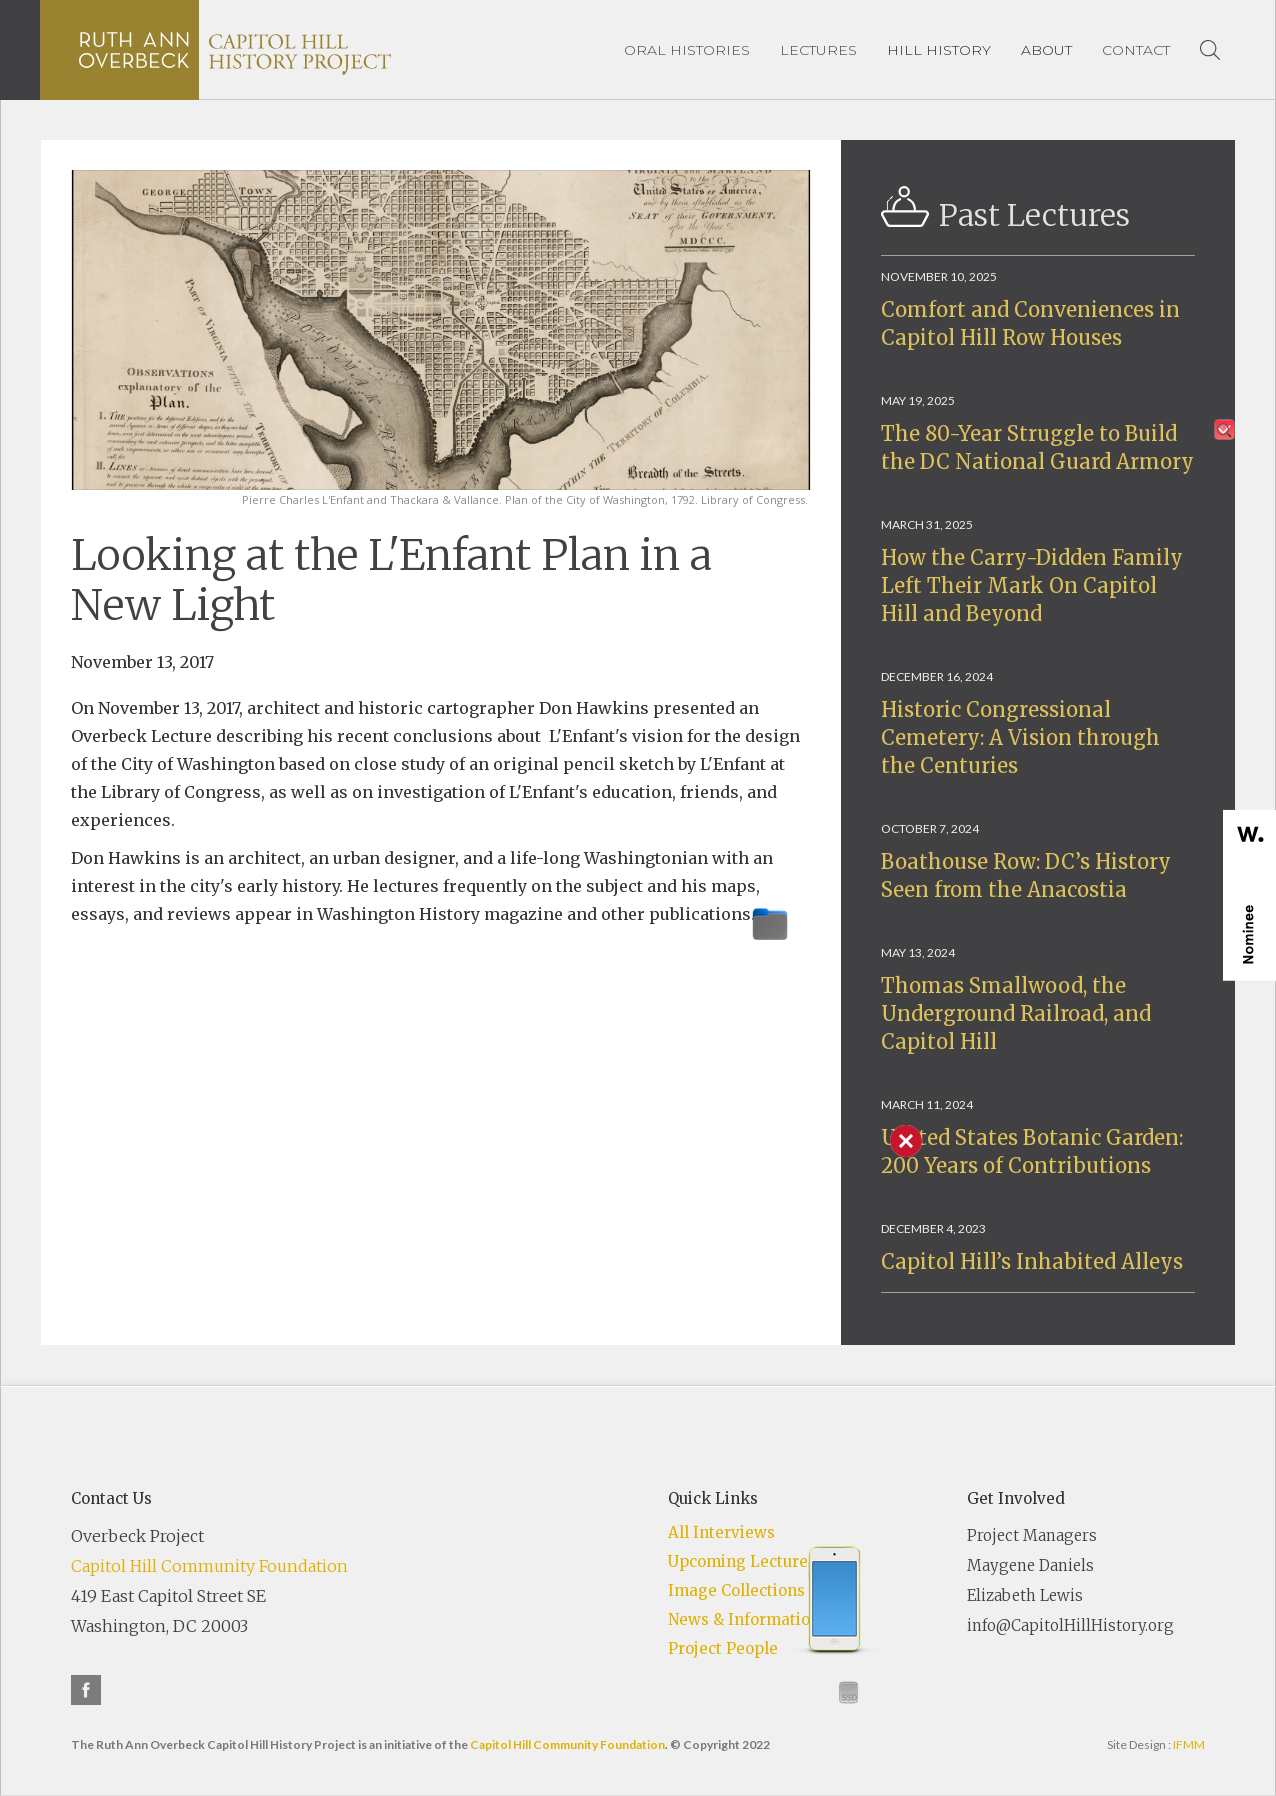 This screenshot has height=1796, width=1276. I want to click on open folder to view contents, so click(770, 924).